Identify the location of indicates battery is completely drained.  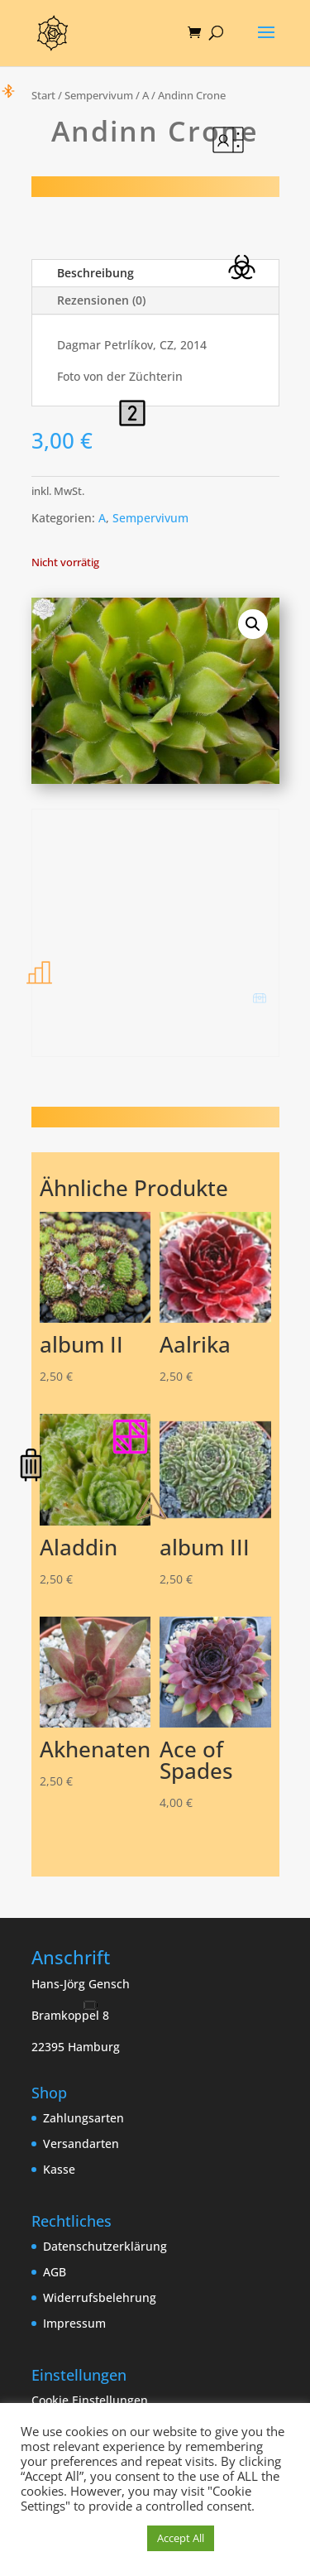
(90, 2005).